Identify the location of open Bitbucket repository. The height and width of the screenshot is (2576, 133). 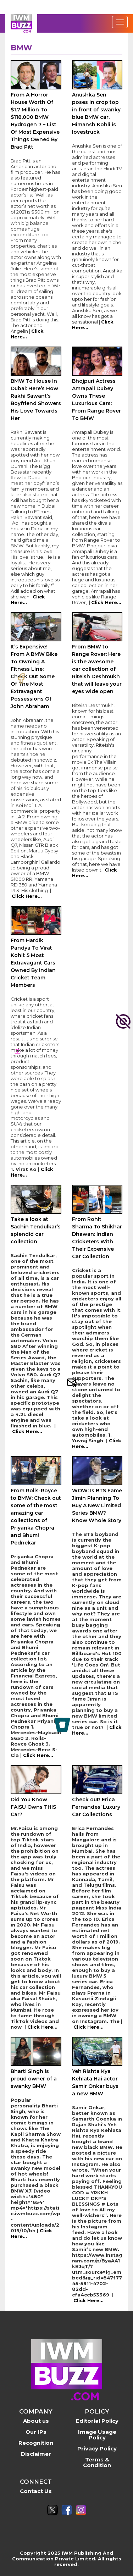
(62, 1725).